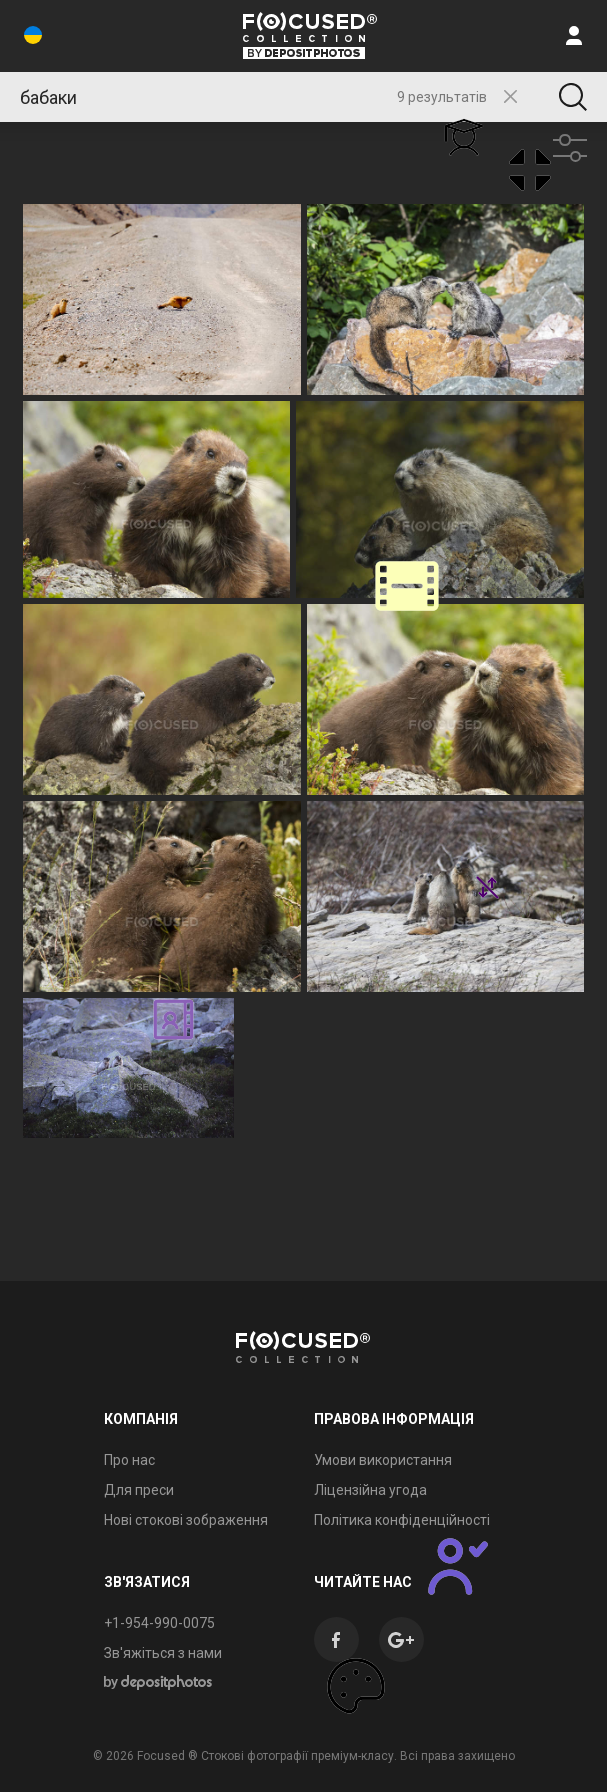 The height and width of the screenshot is (1792, 607). Describe the element at coordinates (487, 887) in the screenshot. I see `mobile data is disabled` at that location.